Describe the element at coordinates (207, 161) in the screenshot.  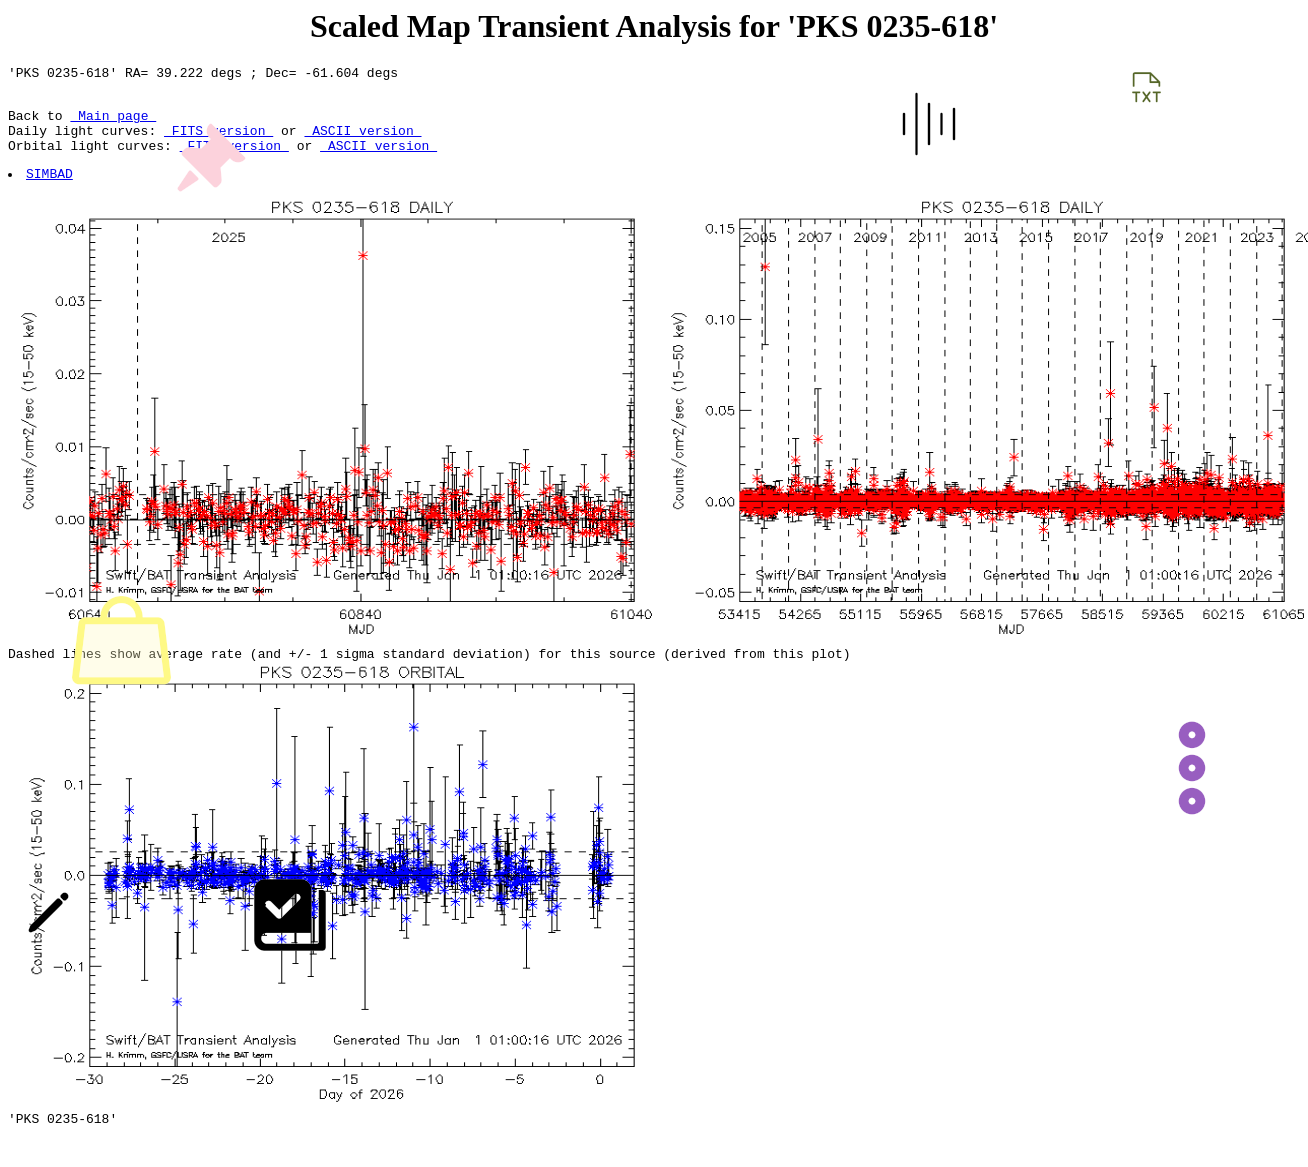
I see `pin a message to the channel` at that location.